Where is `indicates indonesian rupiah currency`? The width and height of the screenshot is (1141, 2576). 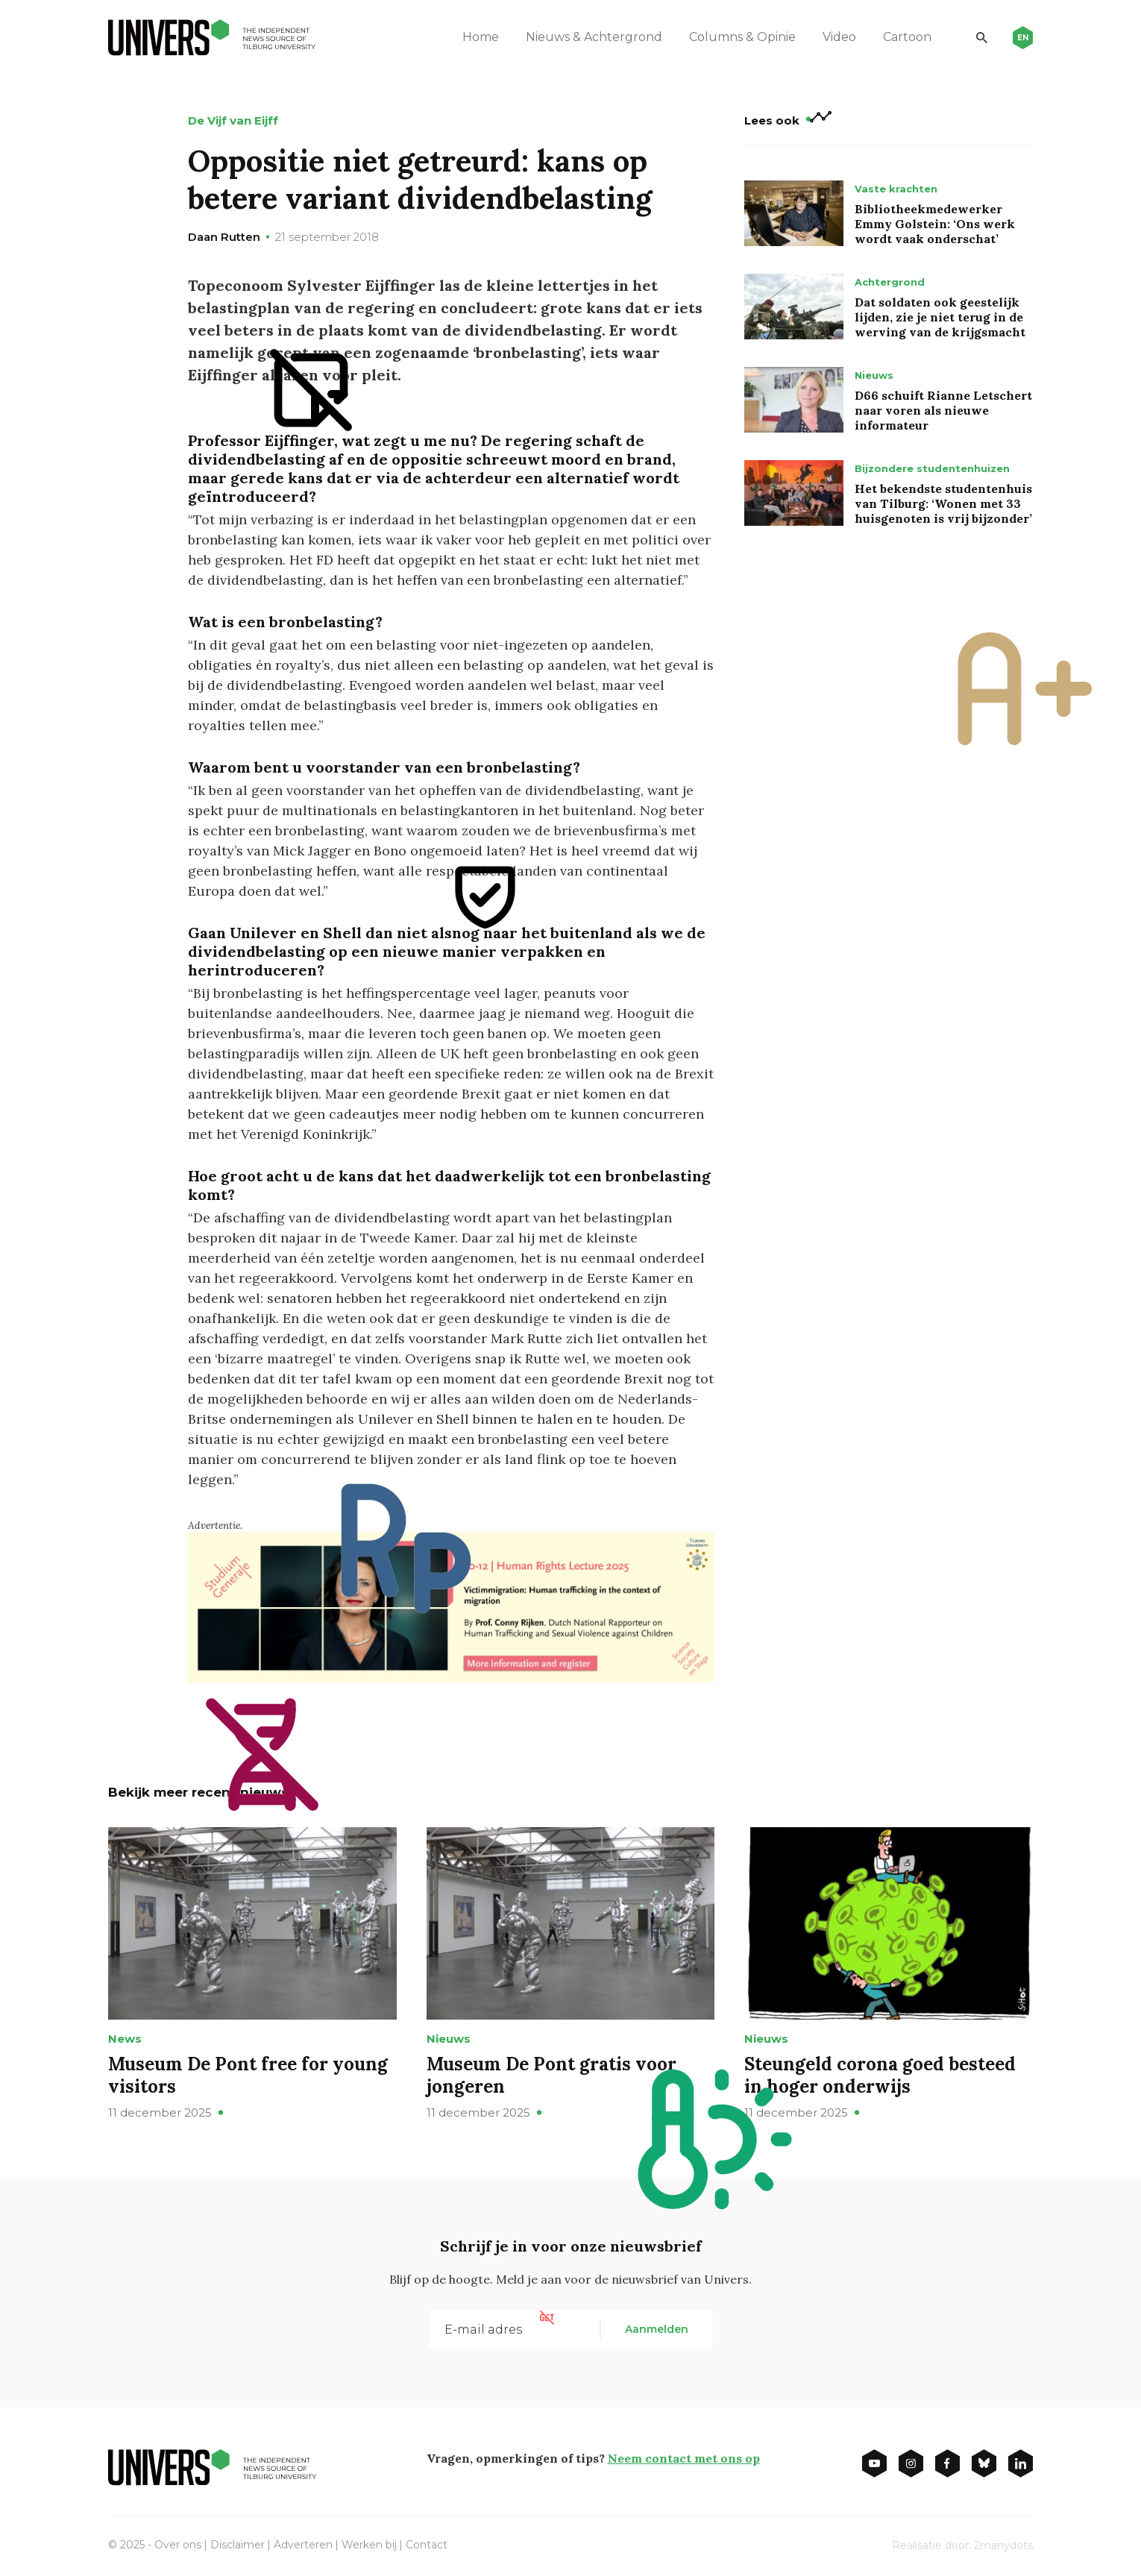 indicates indonesian rupiah currency is located at coordinates (406, 1540).